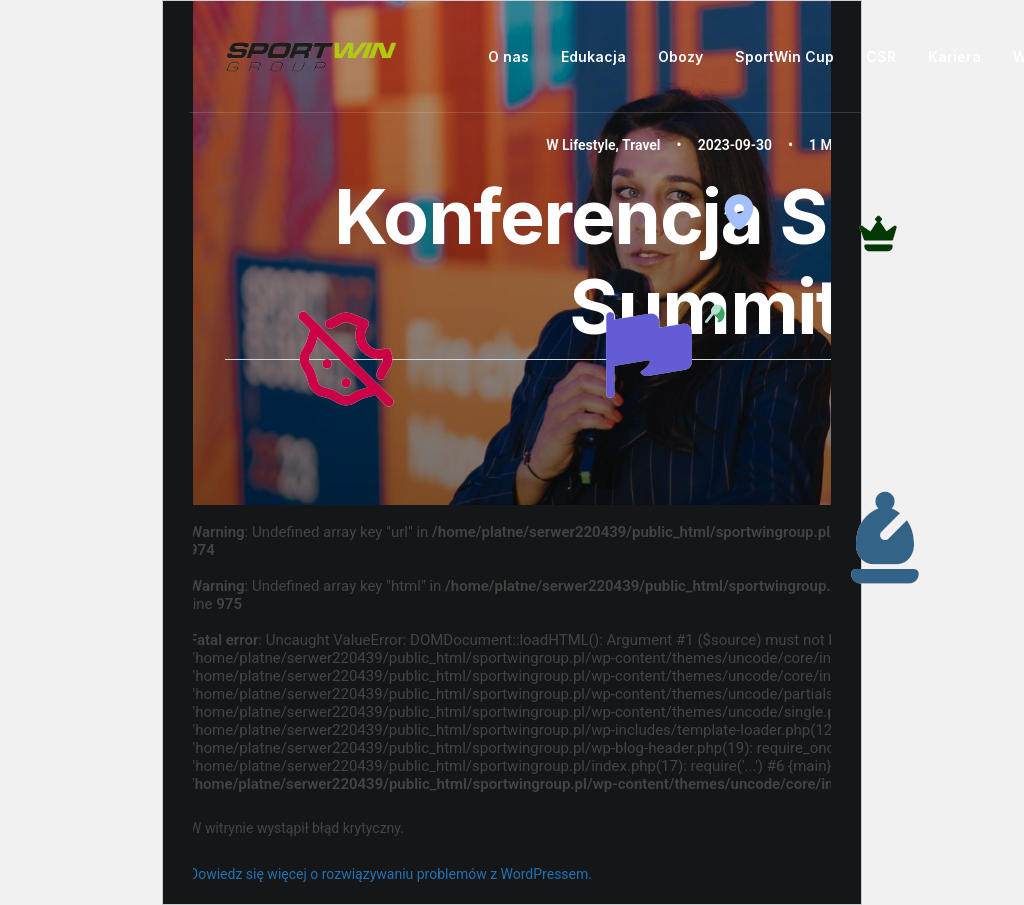 The width and height of the screenshot is (1024, 905). I want to click on play chess or access board games, so click(885, 540).